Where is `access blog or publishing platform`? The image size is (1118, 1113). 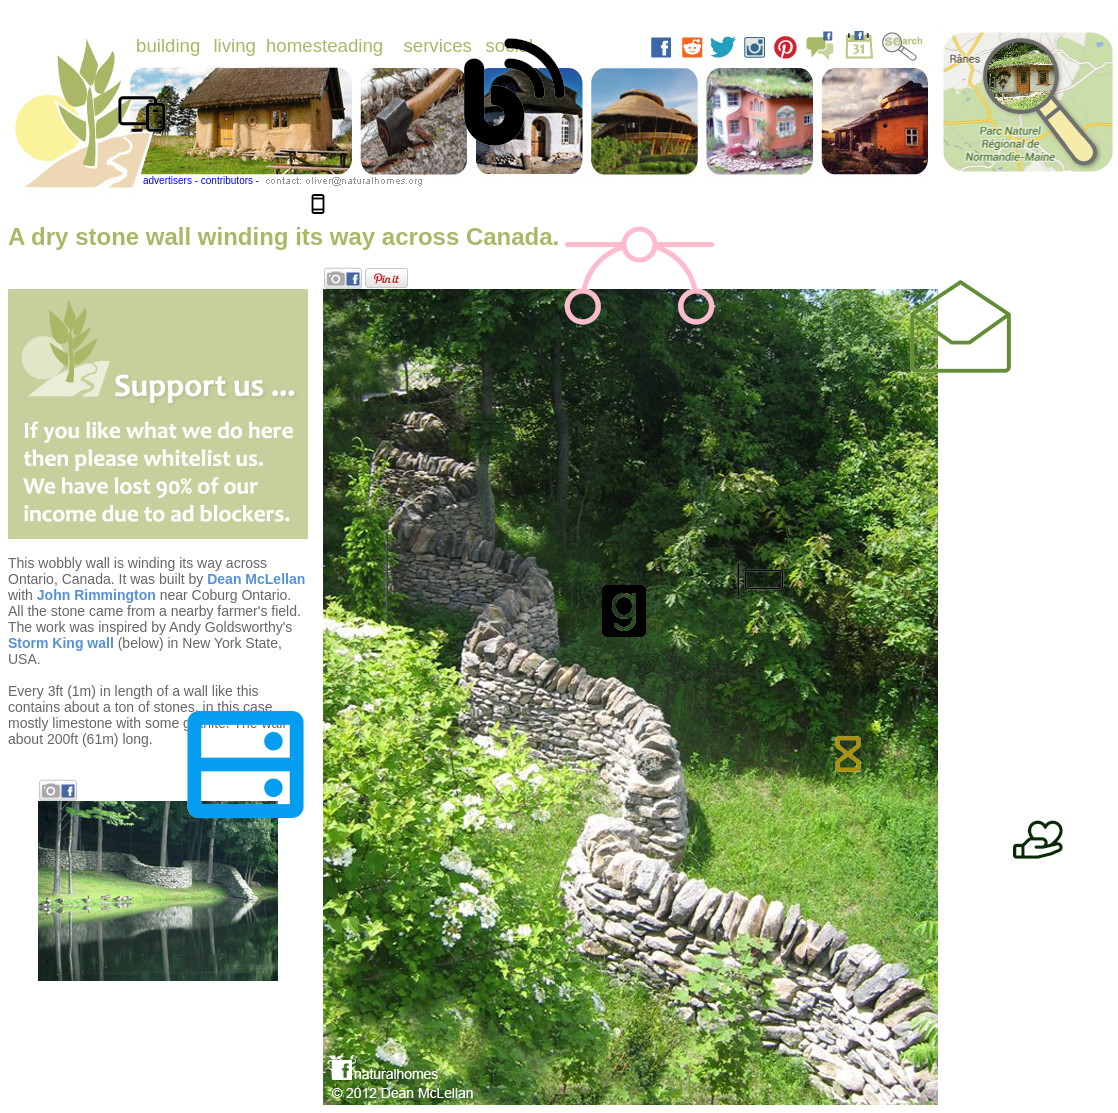 access blog or publishing platform is located at coordinates (511, 92).